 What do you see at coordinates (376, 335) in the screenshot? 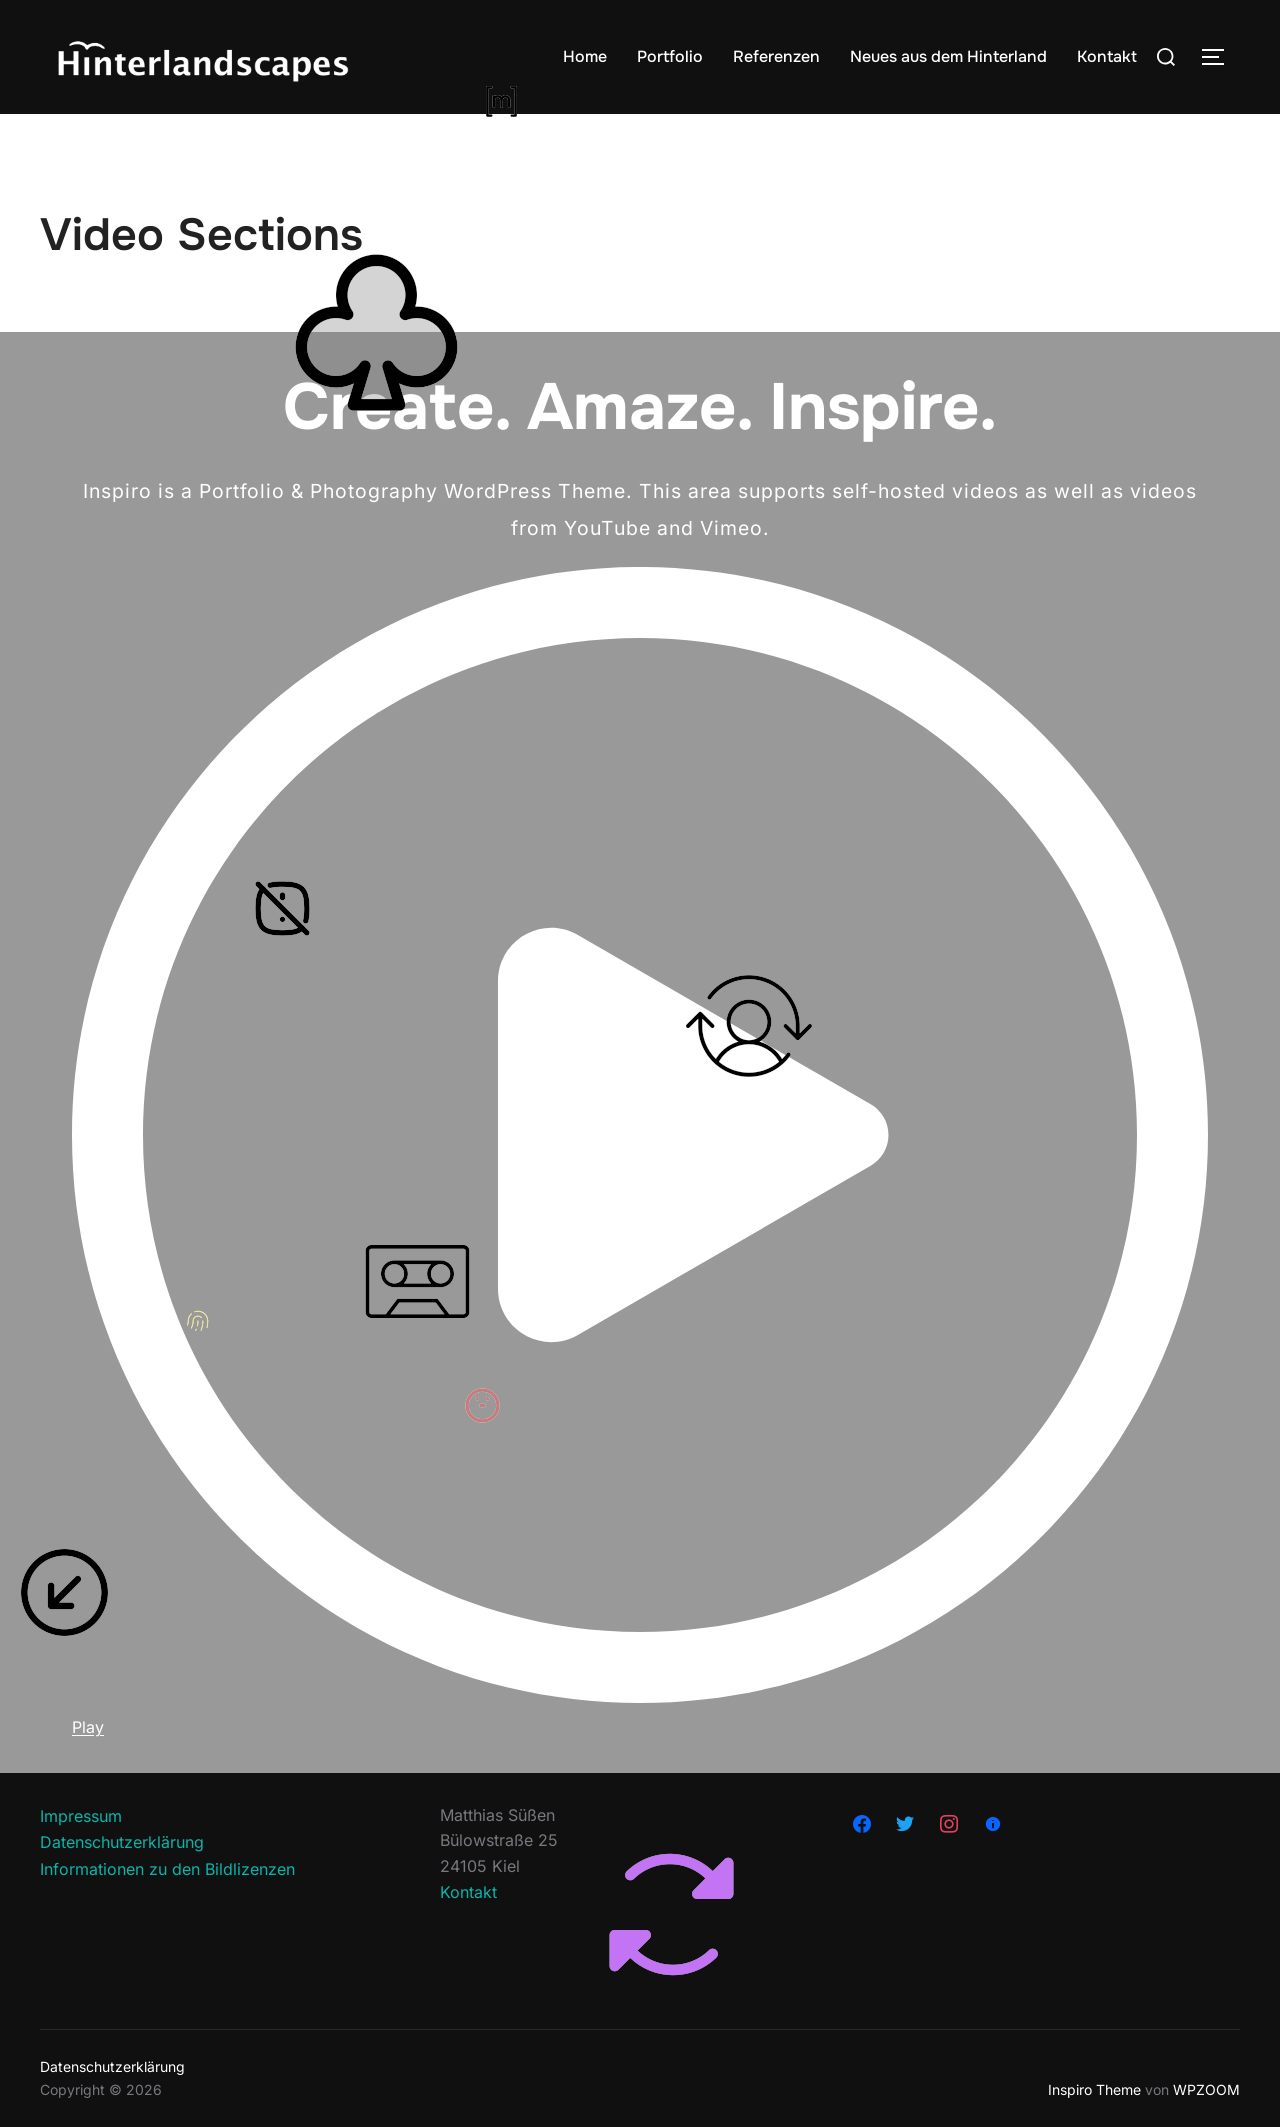
I see `represents the clubs suit in a card game` at bounding box center [376, 335].